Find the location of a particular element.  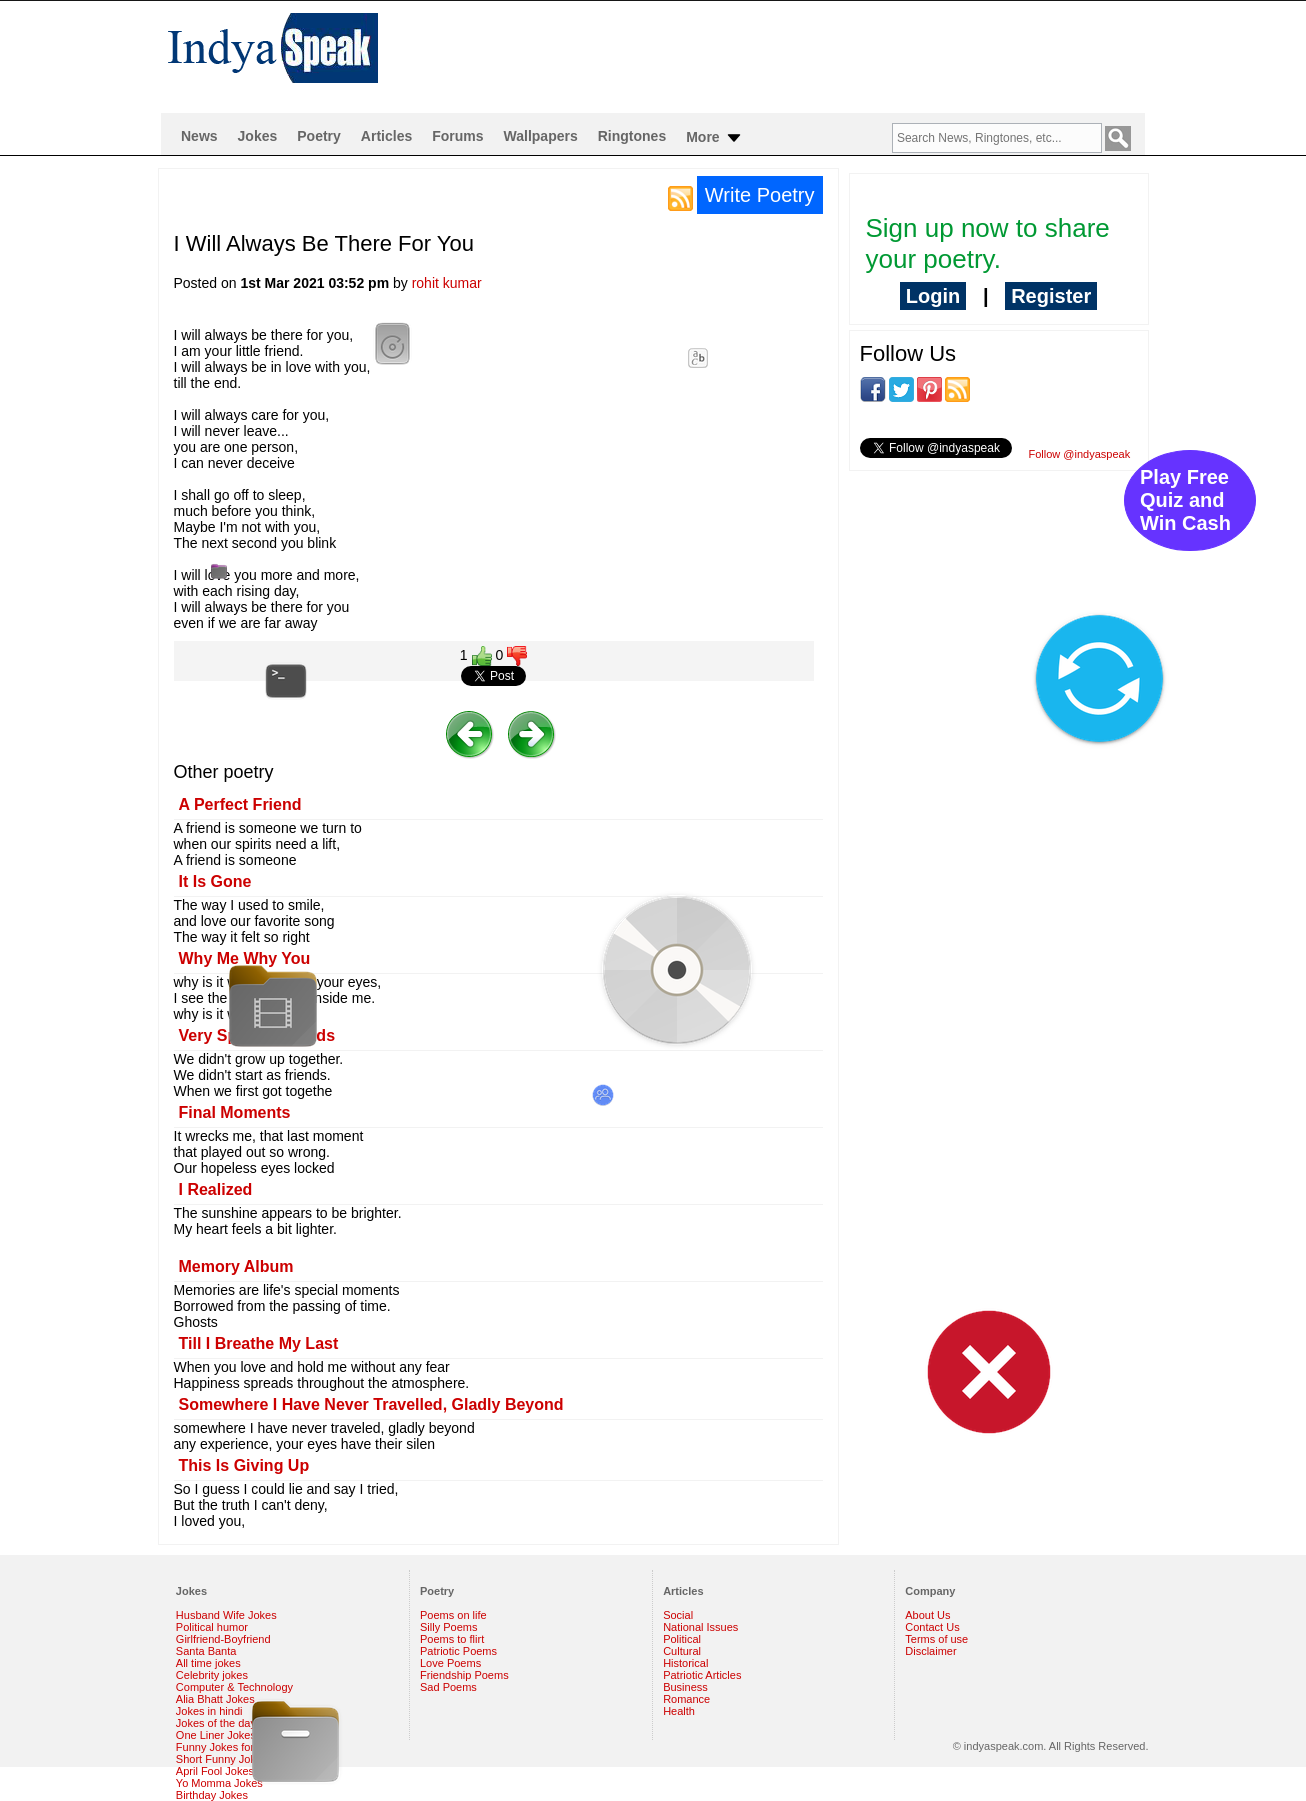

indicates syncing in progress is located at coordinates (1099, 678).